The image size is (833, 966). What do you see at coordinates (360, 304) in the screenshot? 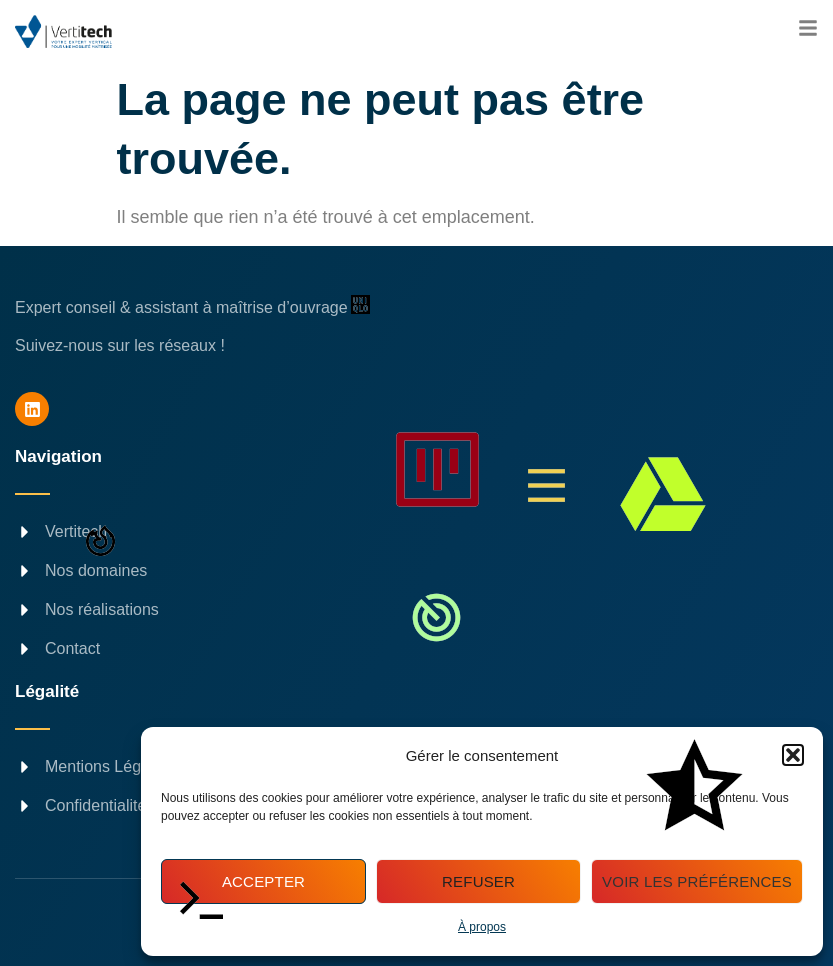
I see `open the Uniqlo app or website` at bounding box center [360, 304].